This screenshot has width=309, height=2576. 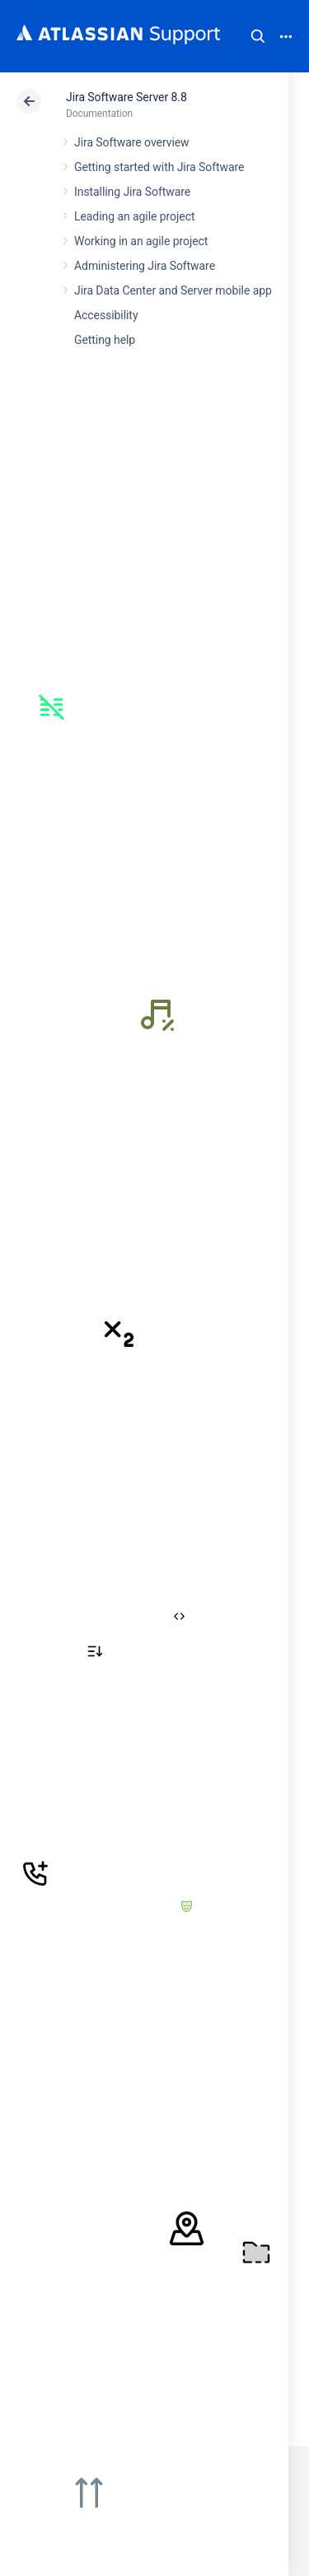 I want to click on format text as subscript, so click(x=119, y=1334).